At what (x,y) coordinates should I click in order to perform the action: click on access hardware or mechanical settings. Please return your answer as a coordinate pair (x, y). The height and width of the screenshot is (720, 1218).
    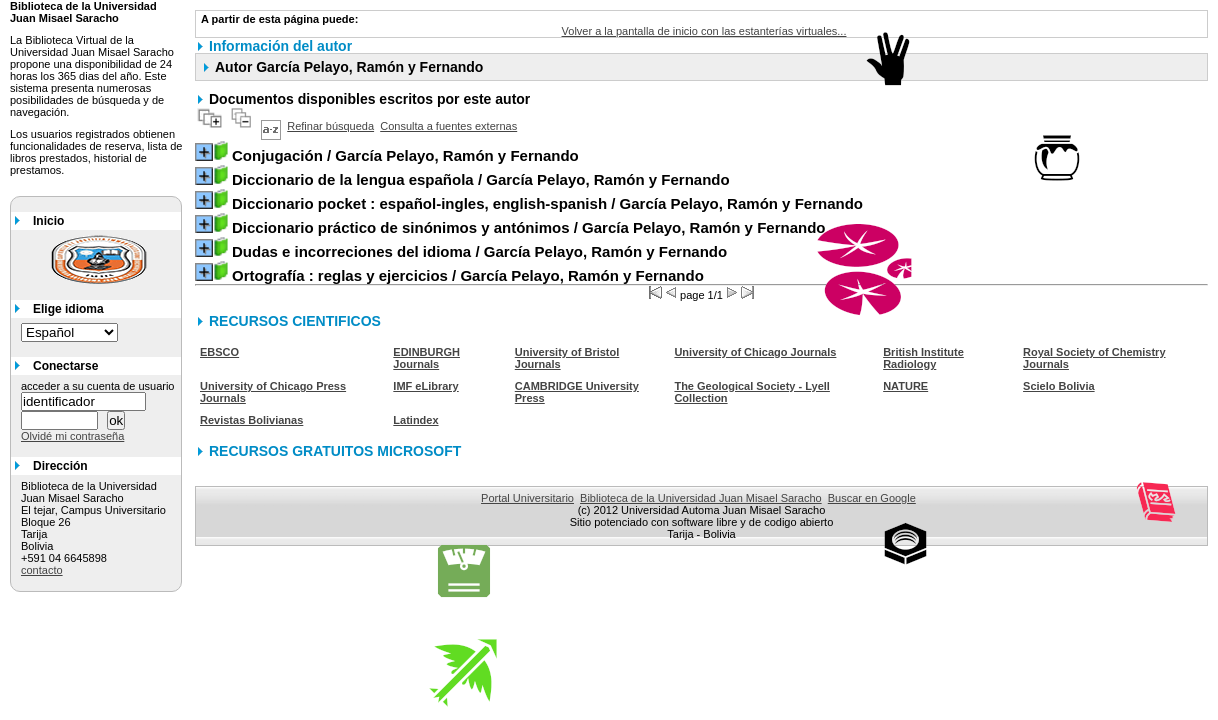
    Looking at the image, I should click on (905, 543).